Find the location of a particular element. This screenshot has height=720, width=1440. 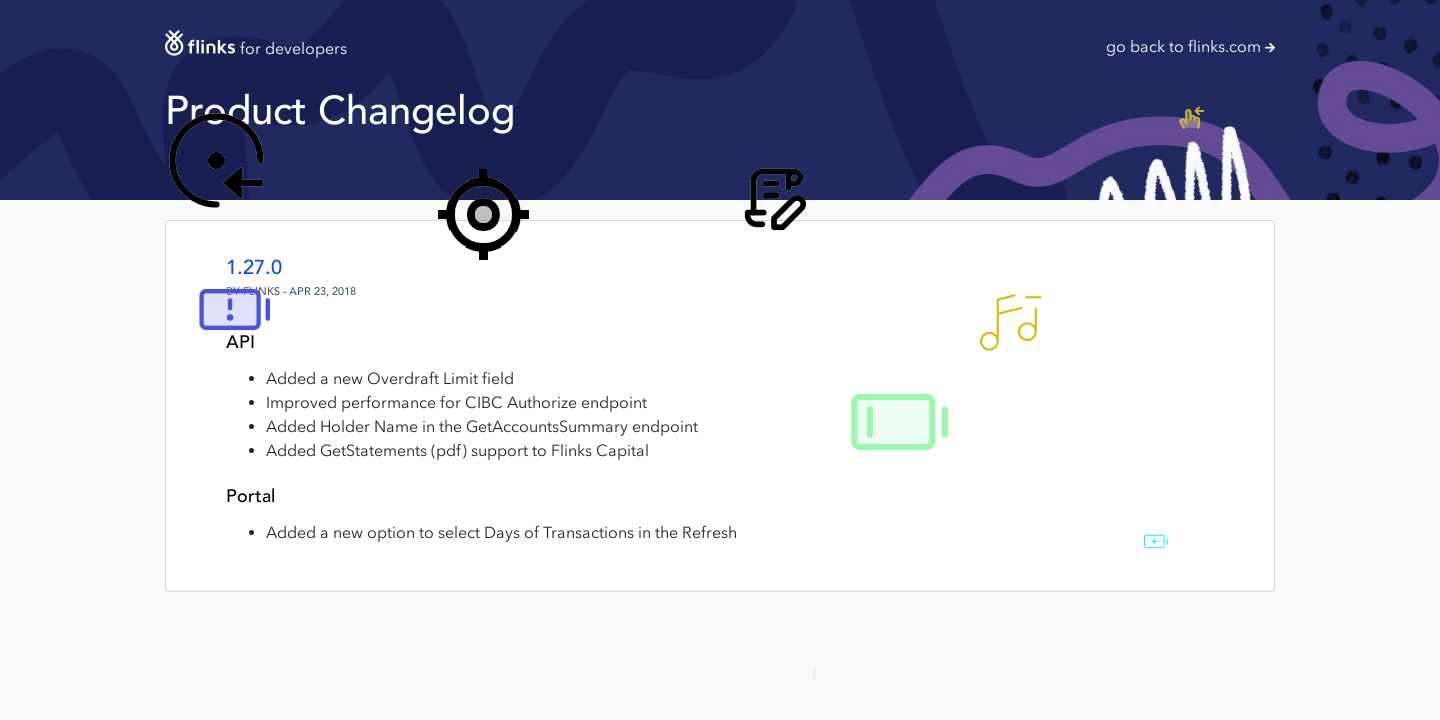

remove a song from your playlist is located at coordinates (1012, 321).